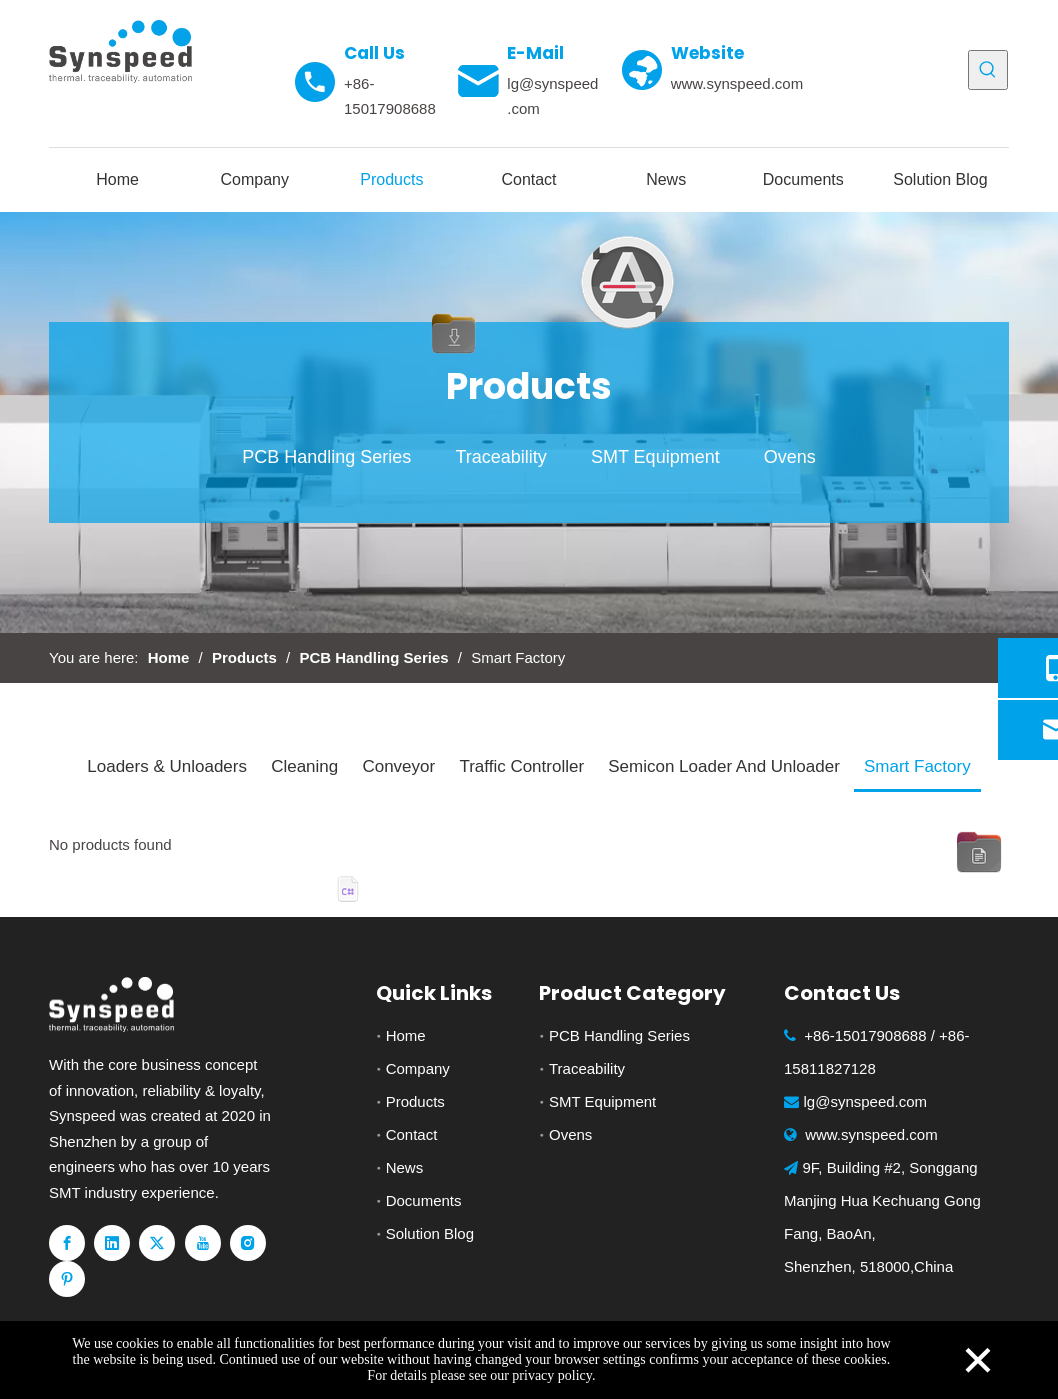 This screenshot has width=1058, height=1399. I want to click on a C# source code file, so click(348, 889).